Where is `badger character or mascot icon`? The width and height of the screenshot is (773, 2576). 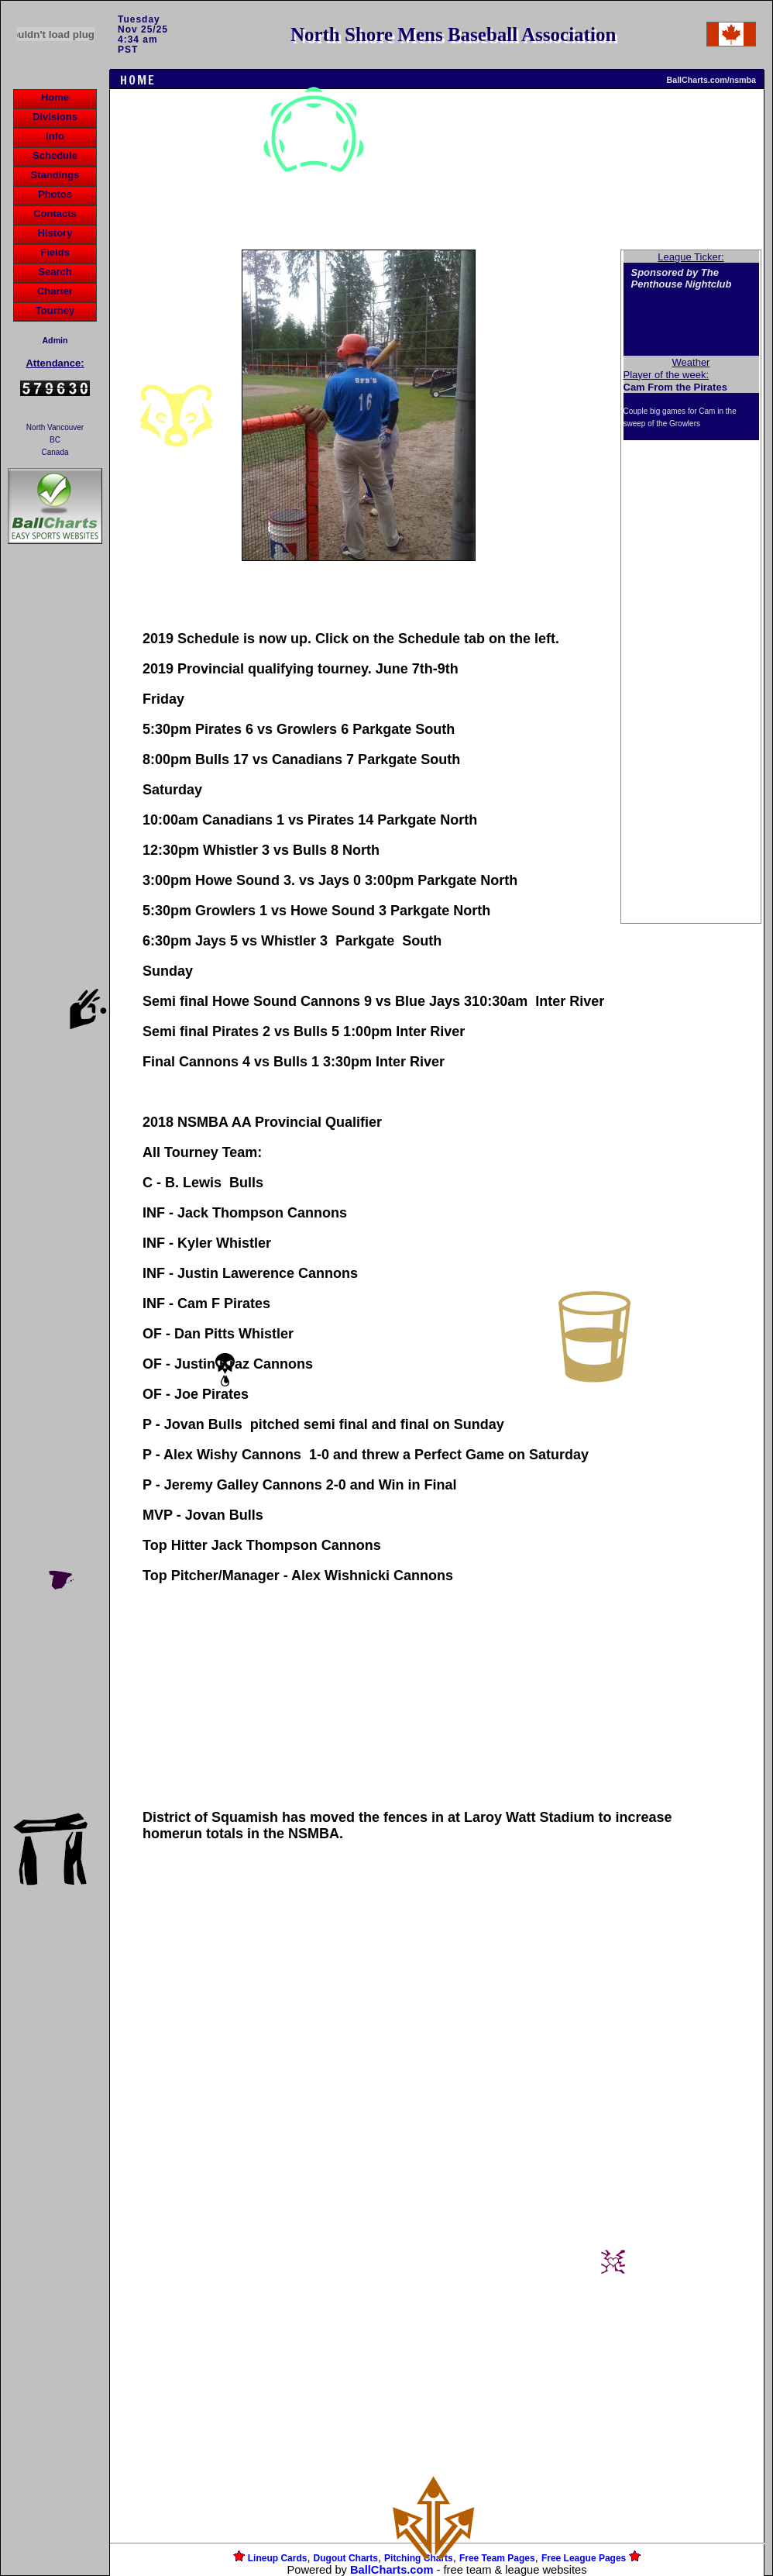 badger character or mascot icon is located at coordinates (176, 414).